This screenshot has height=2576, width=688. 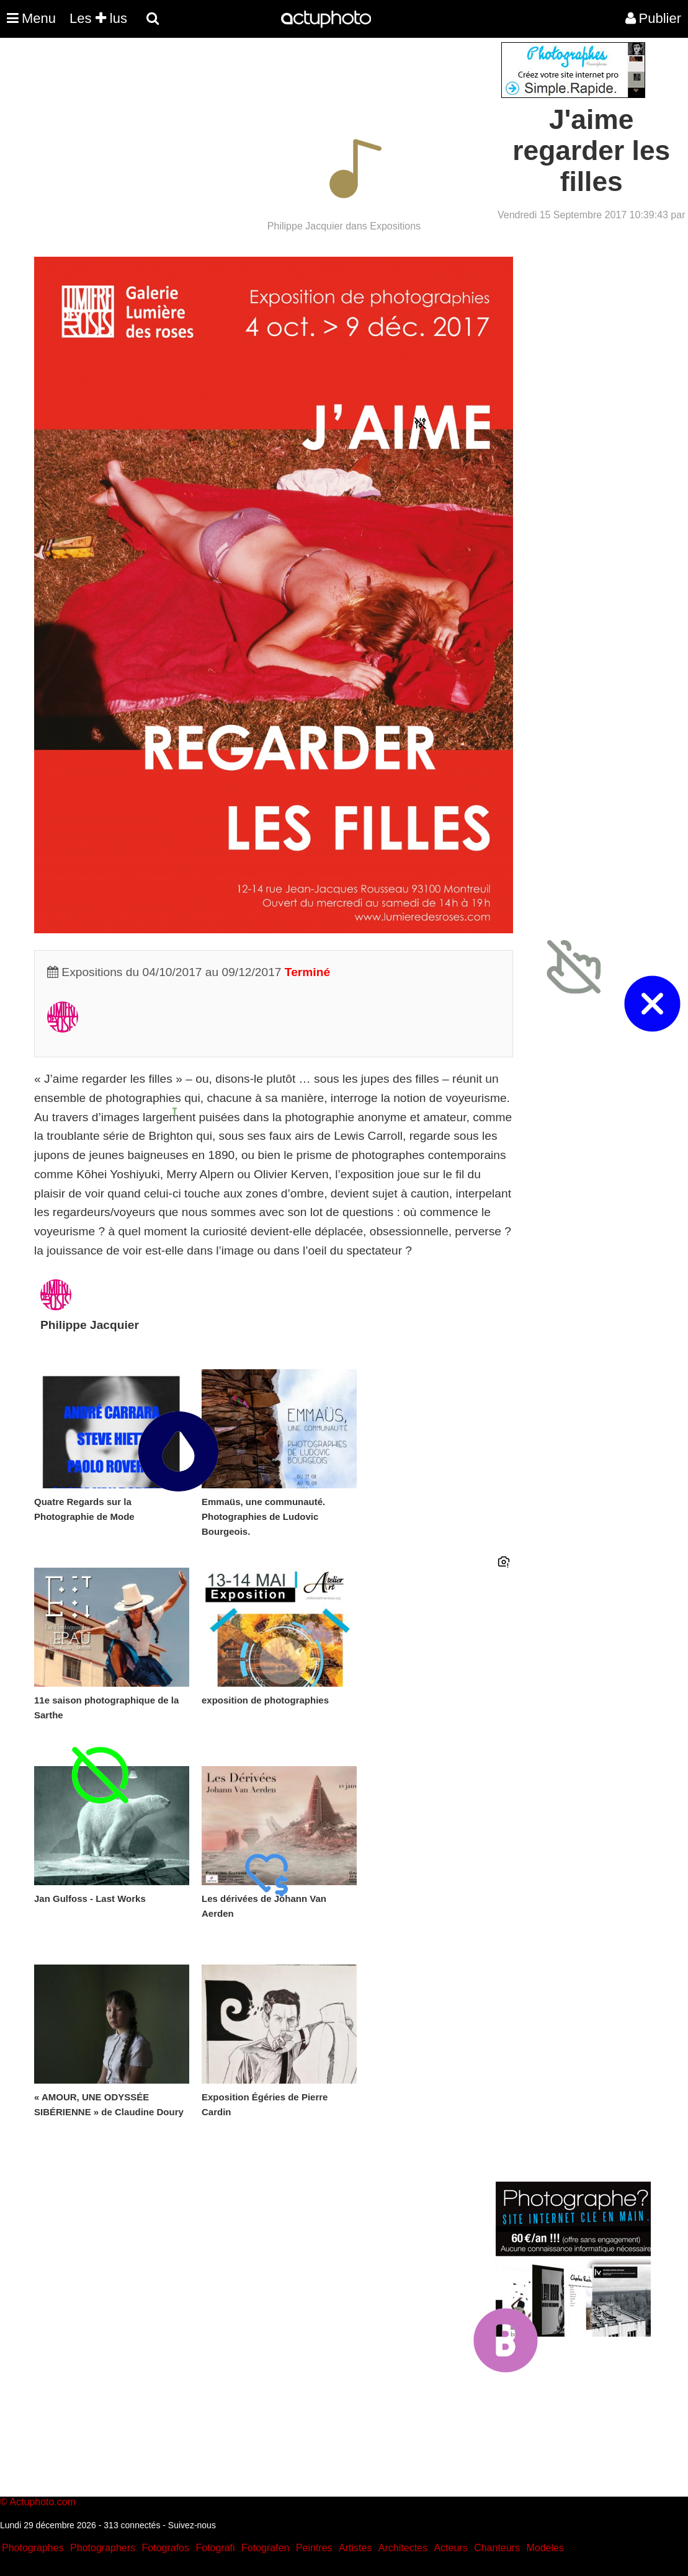 I want to click on donate to a cause or charity, so click(x=266, y=1873).